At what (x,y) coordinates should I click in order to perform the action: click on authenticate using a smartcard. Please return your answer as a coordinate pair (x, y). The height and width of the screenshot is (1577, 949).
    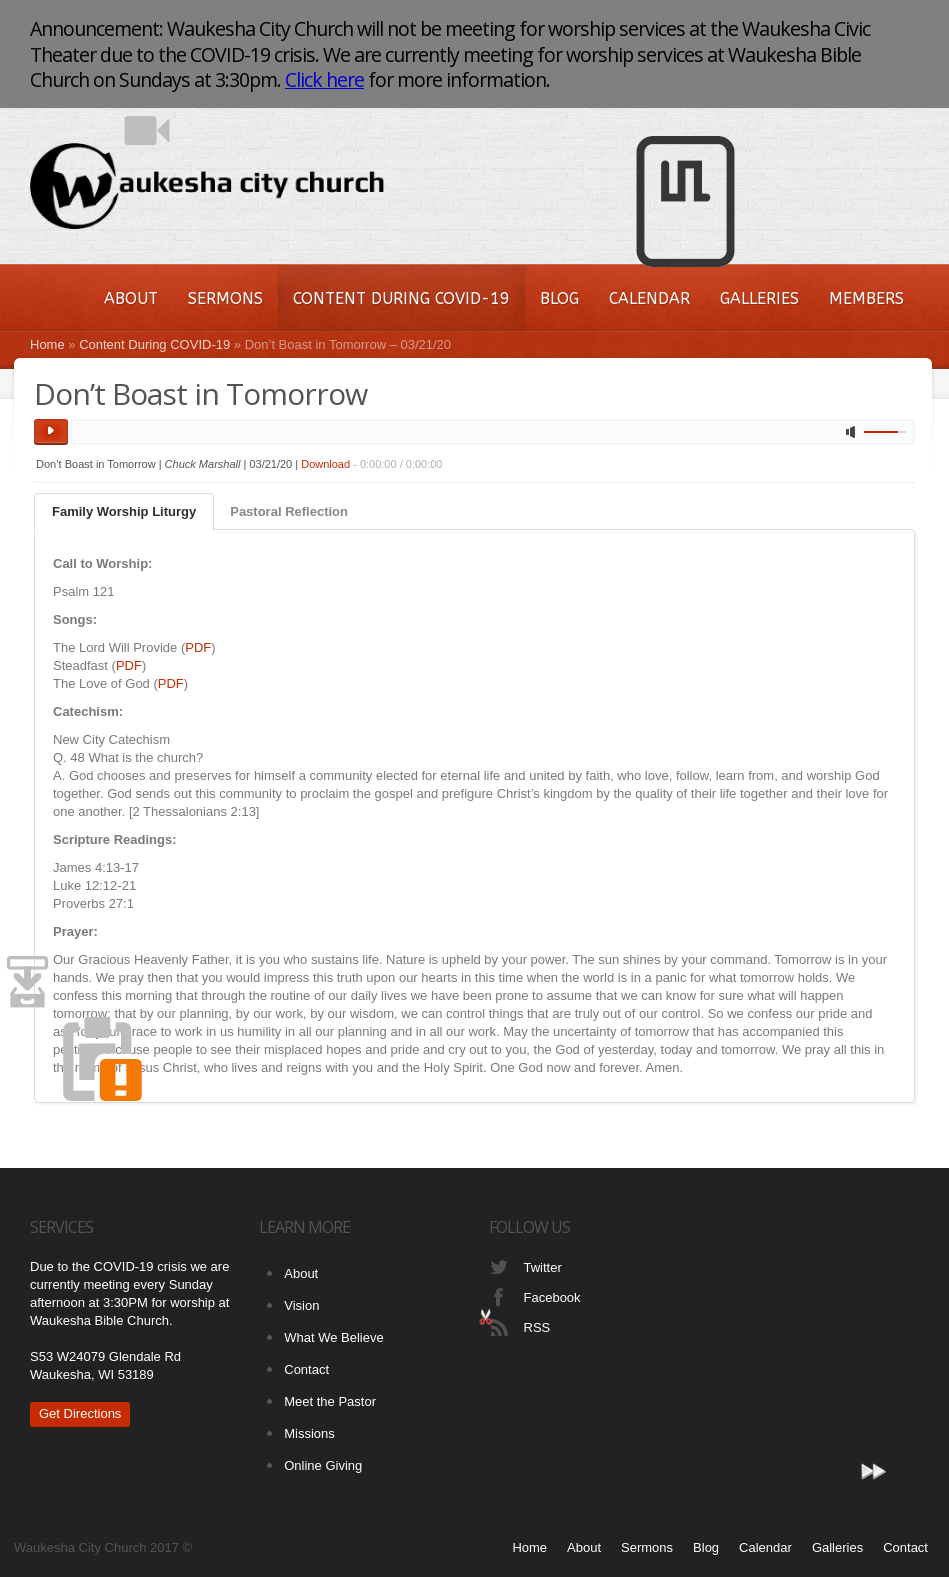
    Looking at the image, I should click on (685, 201).